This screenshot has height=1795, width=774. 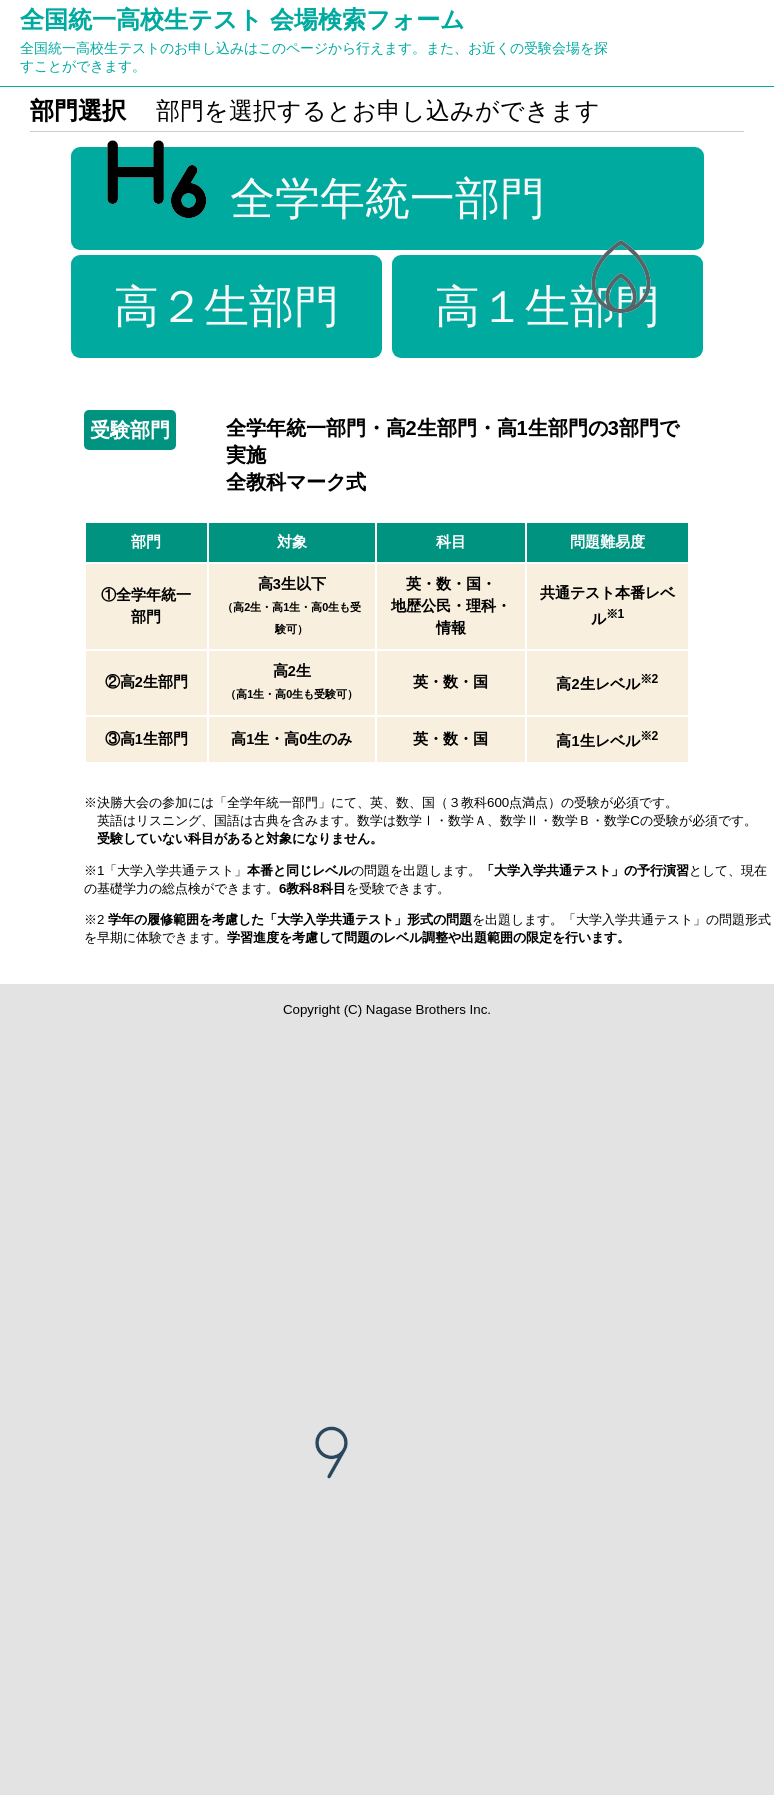 What do you see at coordinates (331, 1452) in the screenshot?
I see `indicates the number nine in a list or sequence` at bounding box center [331, 1452].